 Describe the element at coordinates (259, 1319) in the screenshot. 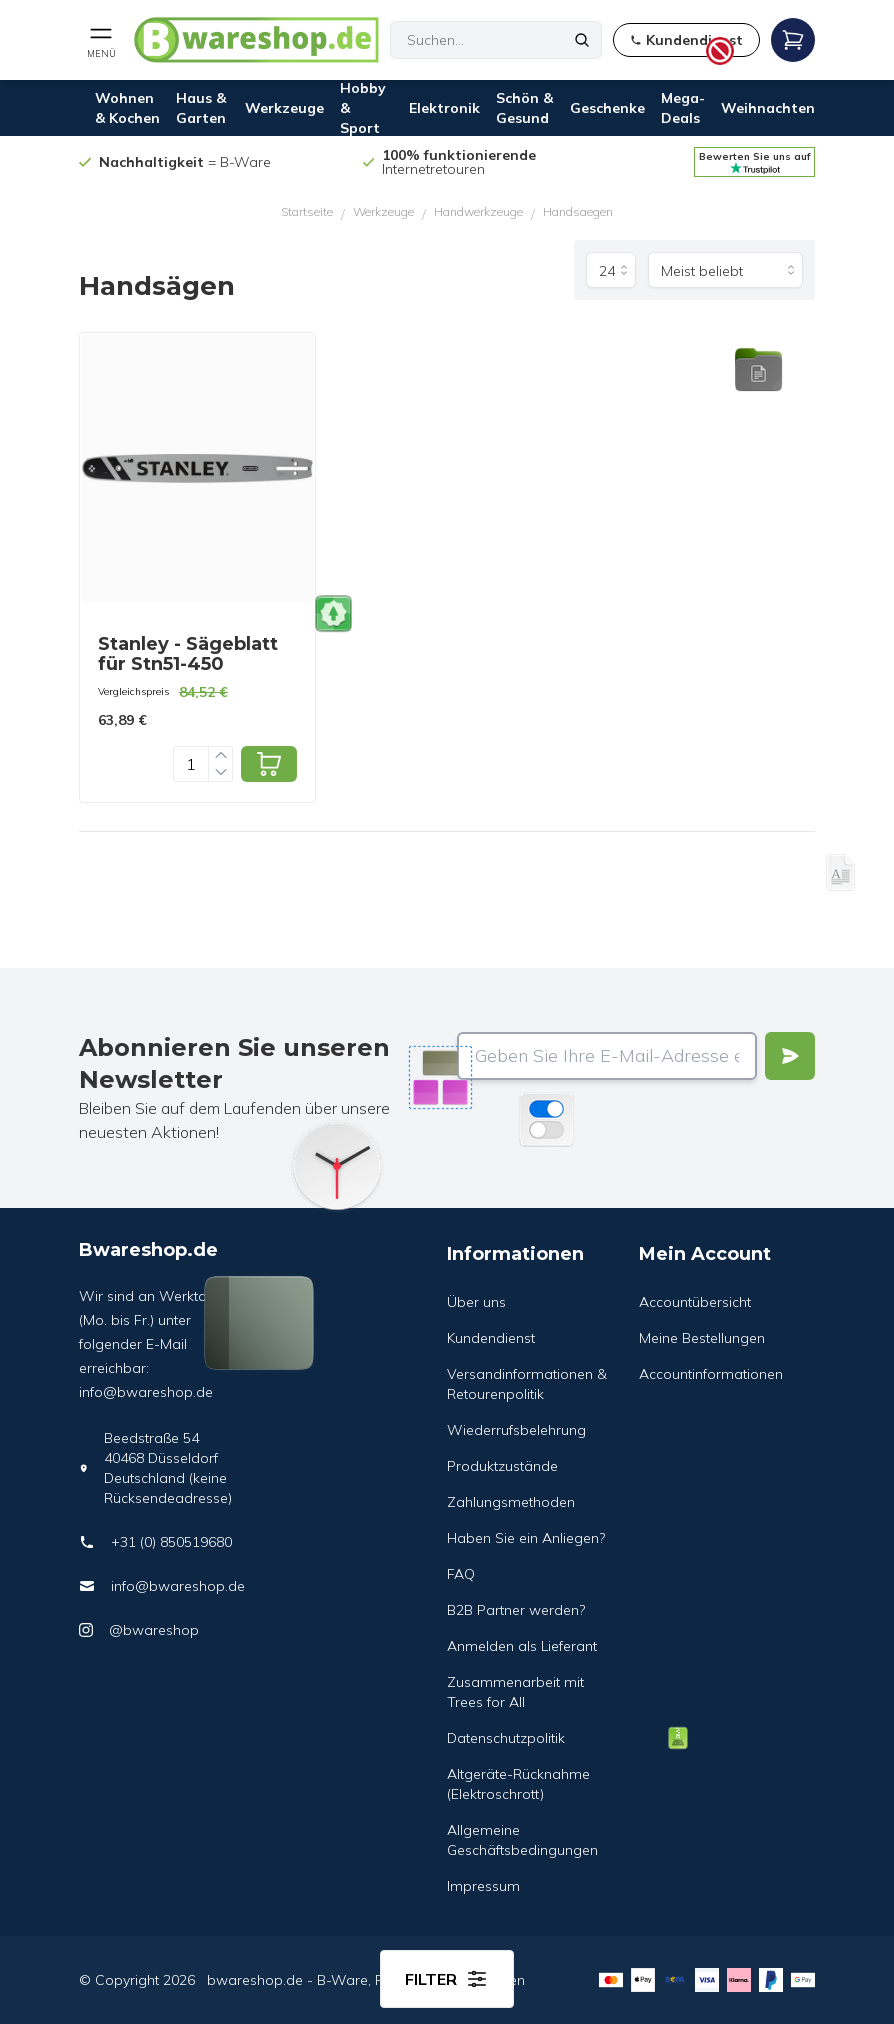

I see `access your desktop folder` at that location.